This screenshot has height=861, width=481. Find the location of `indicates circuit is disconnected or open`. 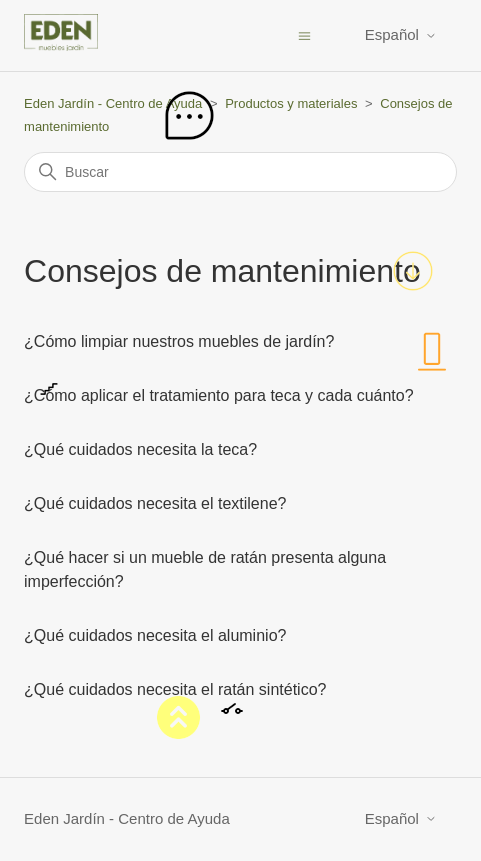

indicates circuit is disconnected or open is located at coordinates (232, 711).